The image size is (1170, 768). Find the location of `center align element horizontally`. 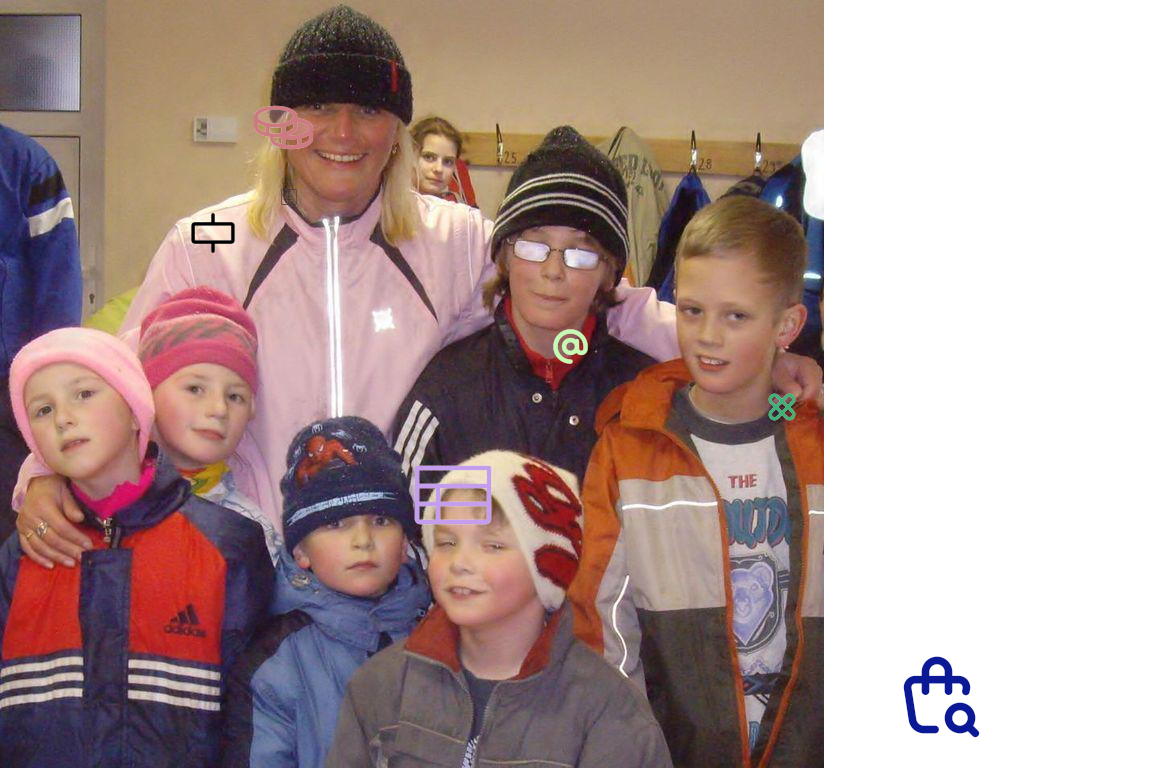

center align element horizontally is located at coordinates (213, 233).